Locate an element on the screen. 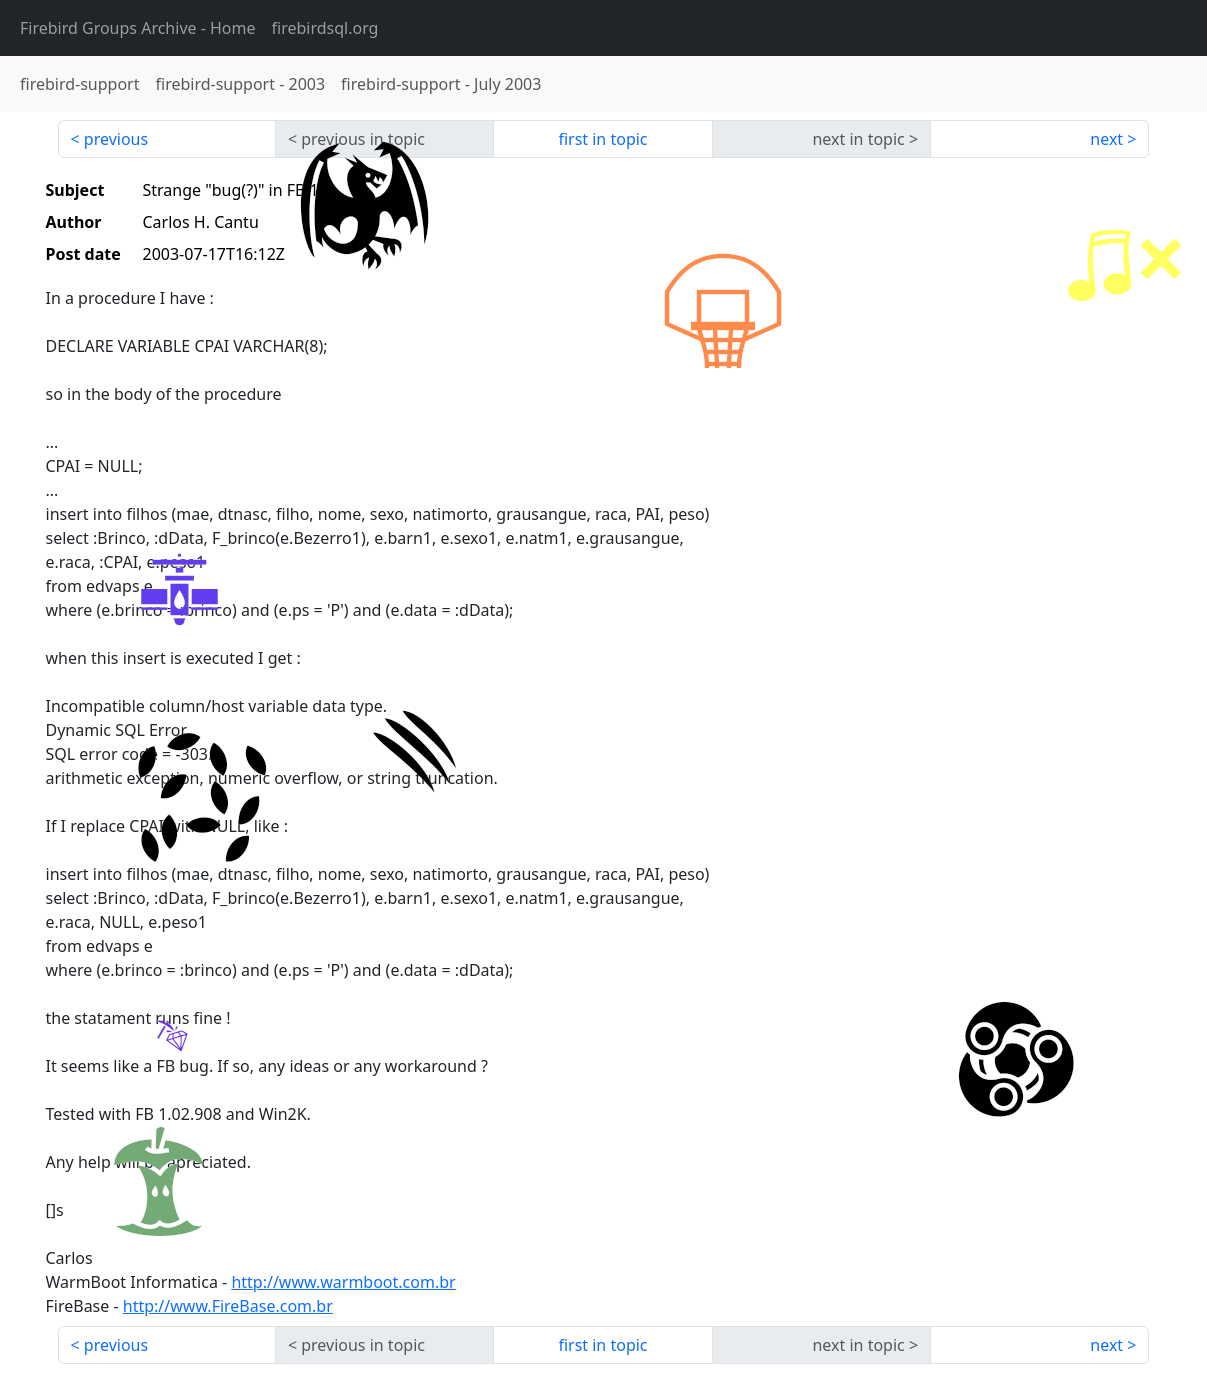  indicates hard difficulty or challenge level is located at coordinates (172, 1036).